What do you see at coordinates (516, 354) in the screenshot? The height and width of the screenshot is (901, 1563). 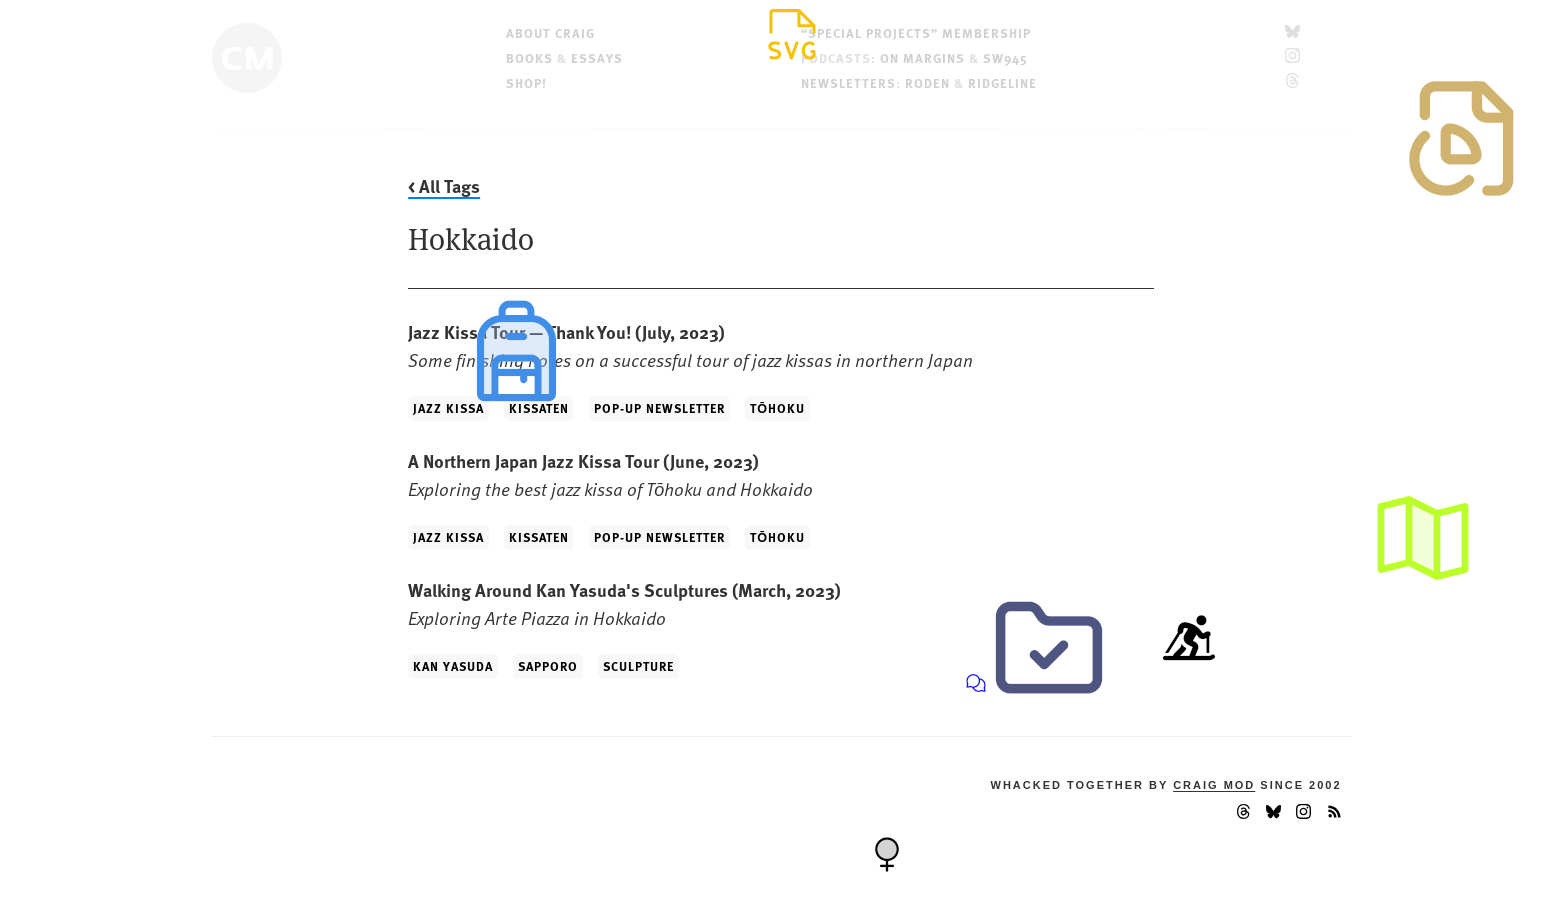 I see `access your saved items or inventory` at bounding box center [516, 354].